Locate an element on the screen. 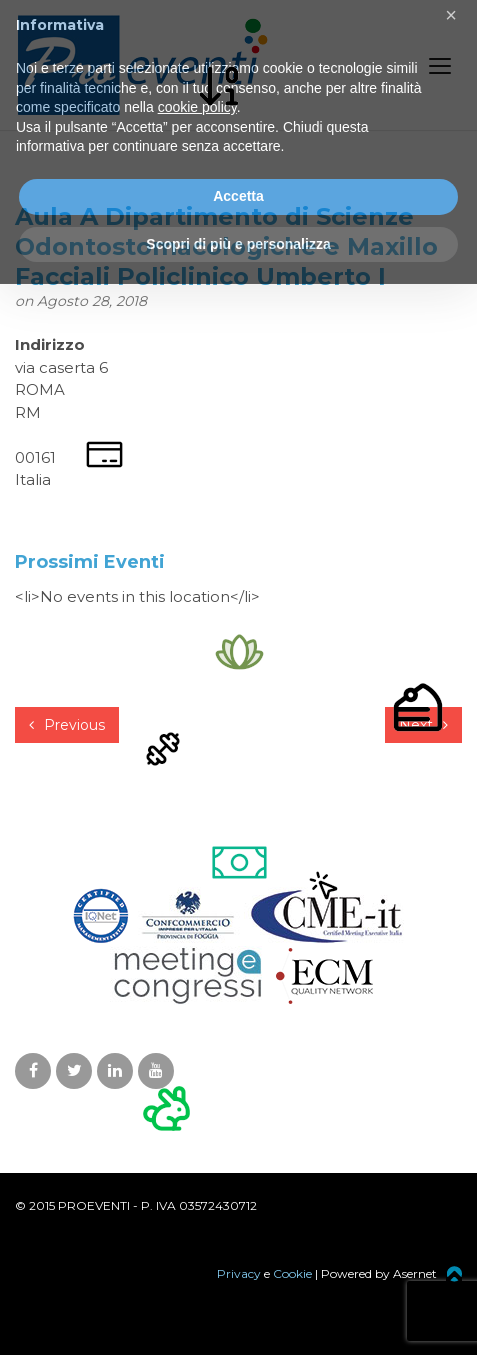 Image resolution: width=477 pixels, height=1355 pixels. open meditation or mindfulness feature is located at coordinates (239, 653).